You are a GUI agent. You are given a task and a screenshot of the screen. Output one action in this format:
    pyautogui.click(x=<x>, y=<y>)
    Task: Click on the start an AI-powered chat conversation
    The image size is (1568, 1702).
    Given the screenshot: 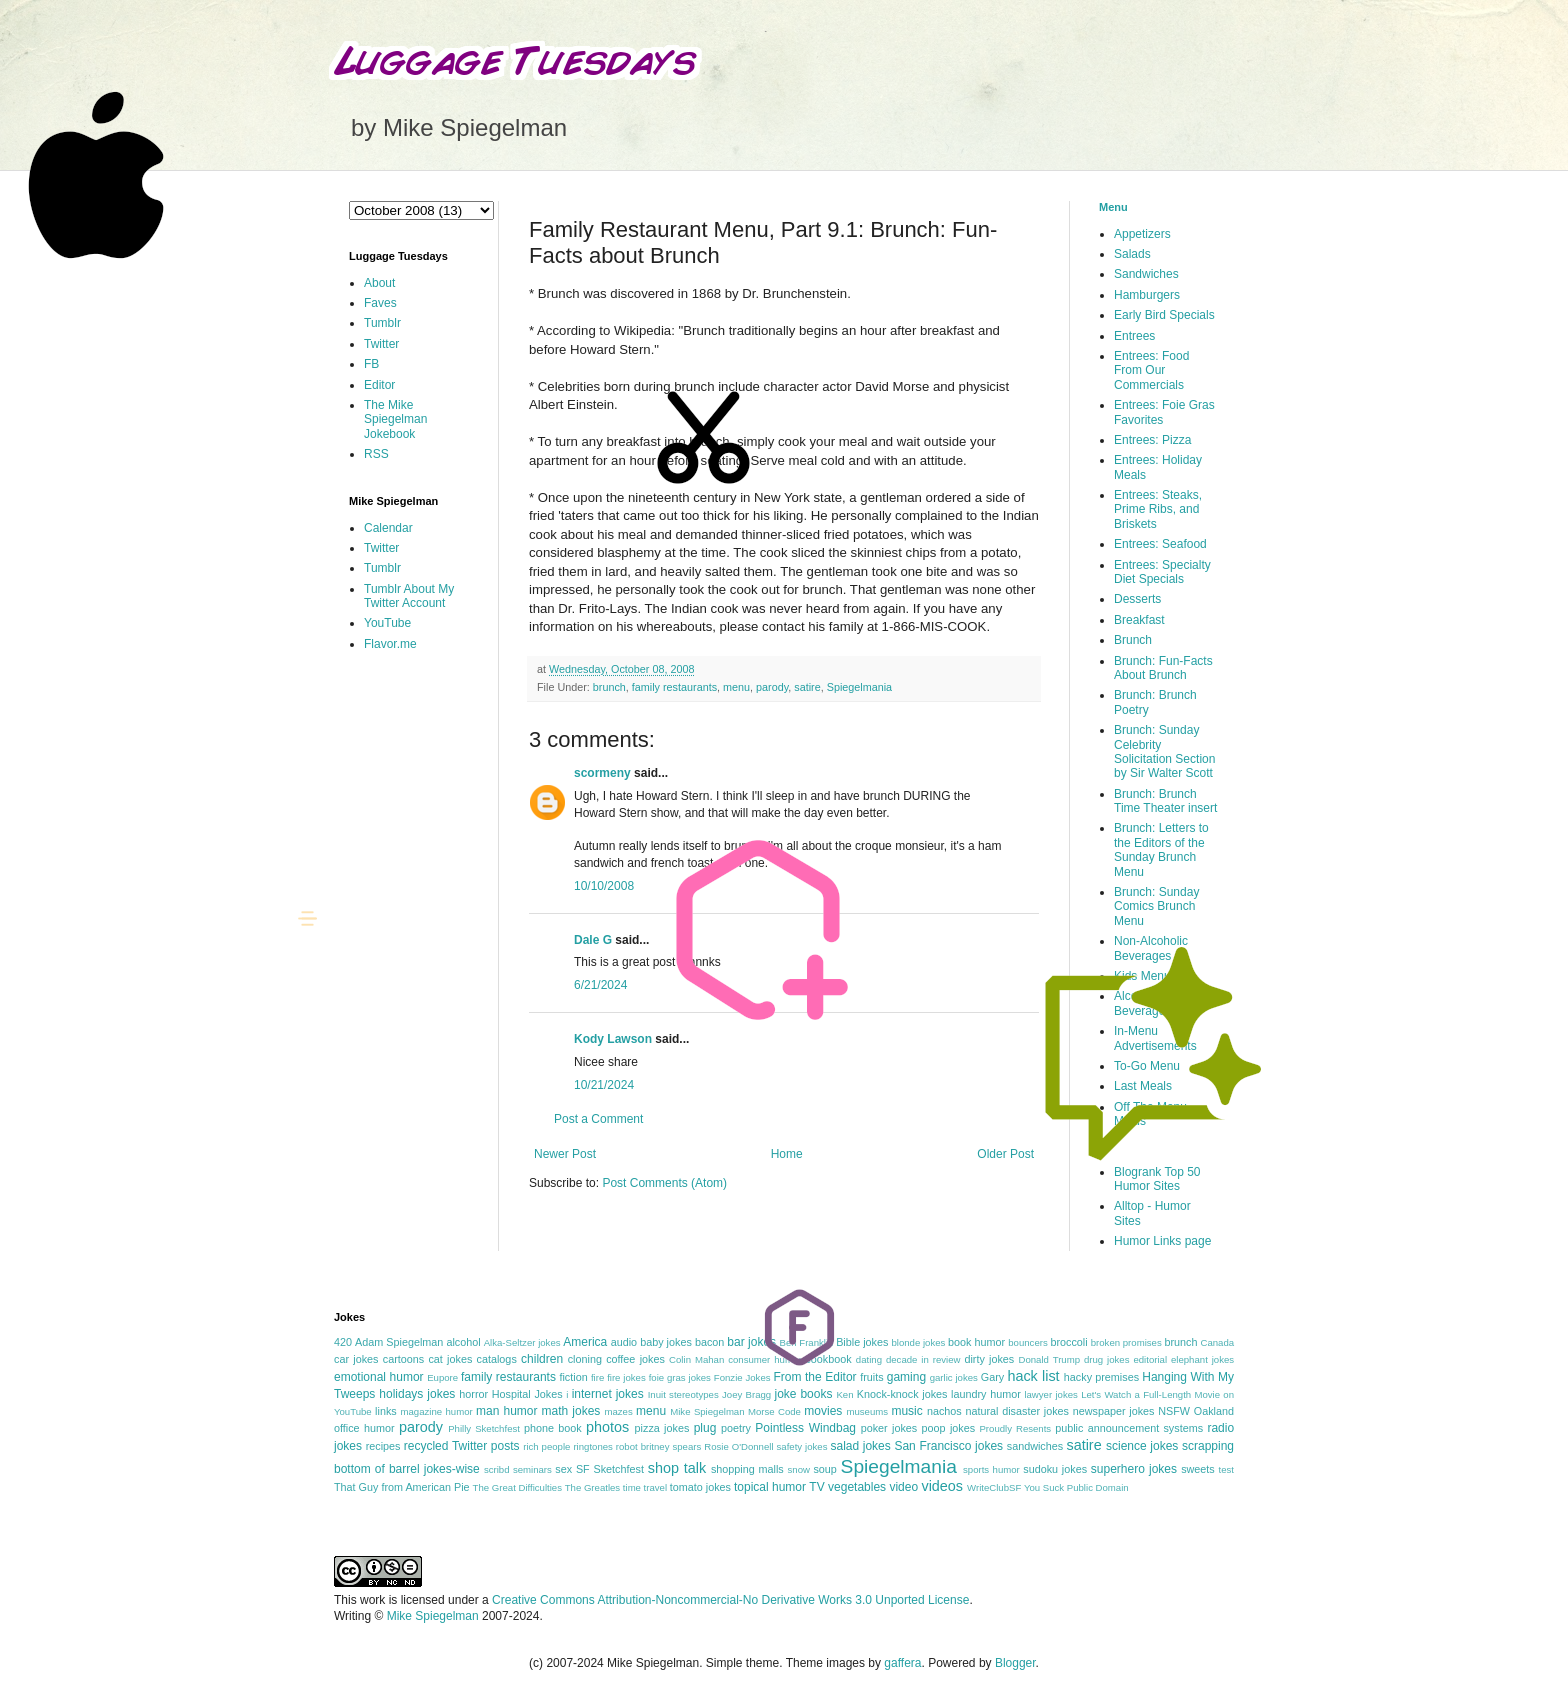 What is the action you would take?
    pyautogui.click(x=1146, y=1062)
    